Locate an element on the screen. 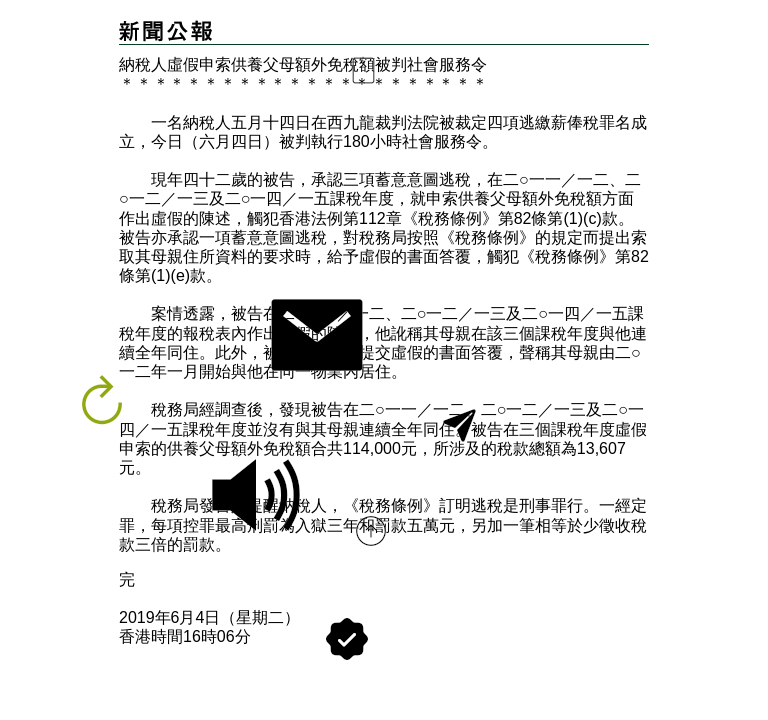 The height and width of the screenshot is (720, 768). access tablet camera settings is located at coordinates (363, 70).